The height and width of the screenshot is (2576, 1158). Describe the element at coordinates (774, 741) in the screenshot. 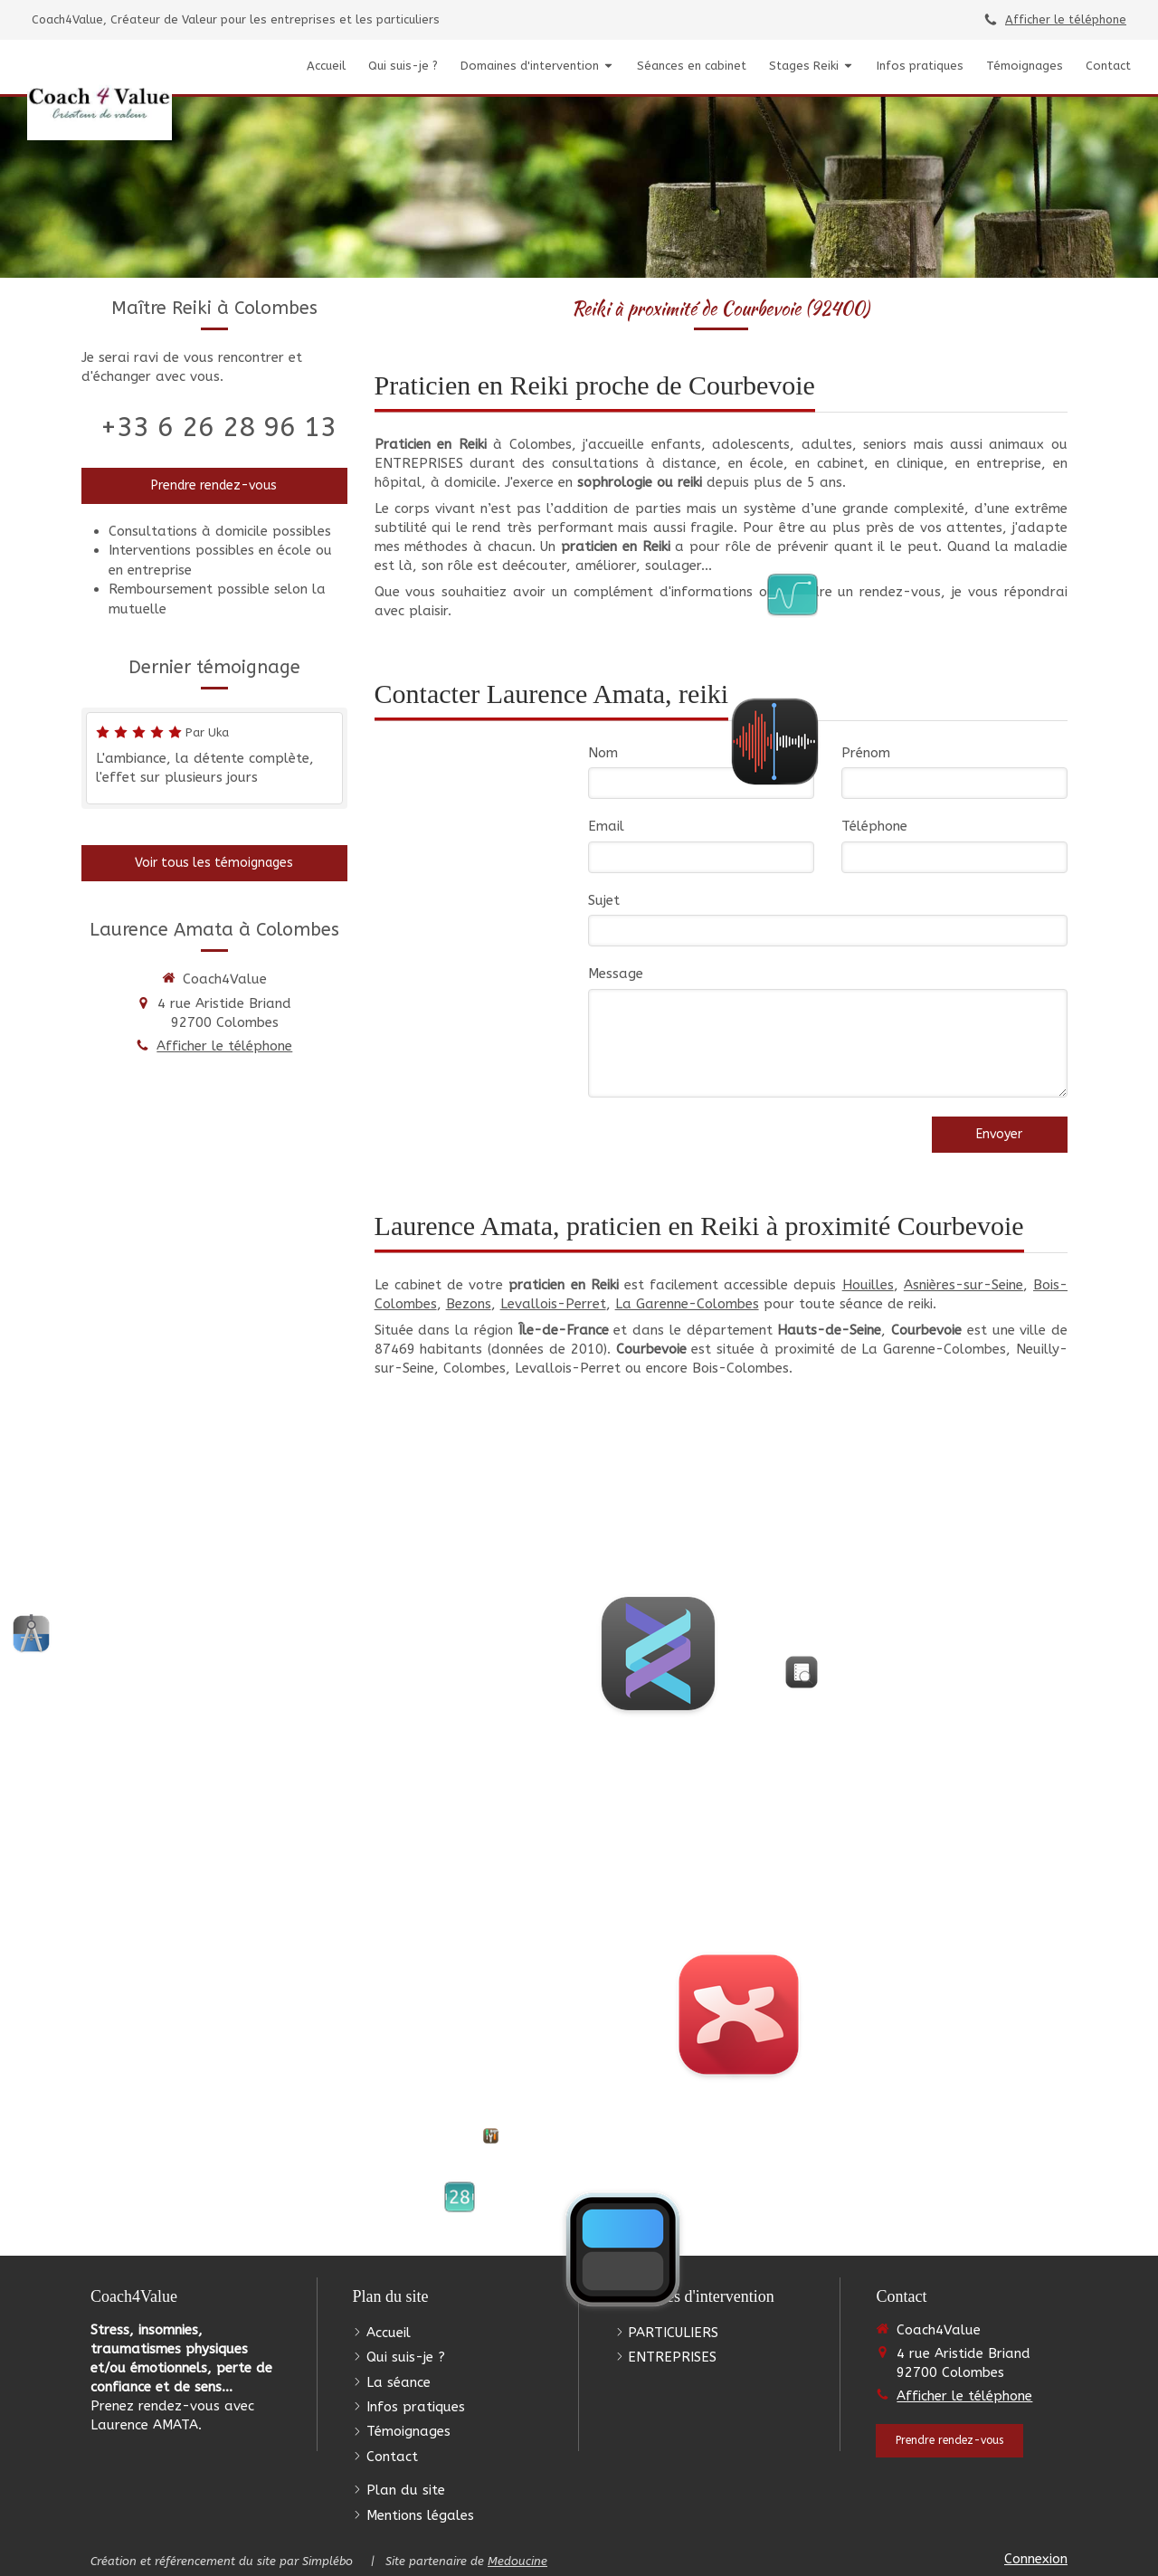

I see `open the sound recorder app` at that location.